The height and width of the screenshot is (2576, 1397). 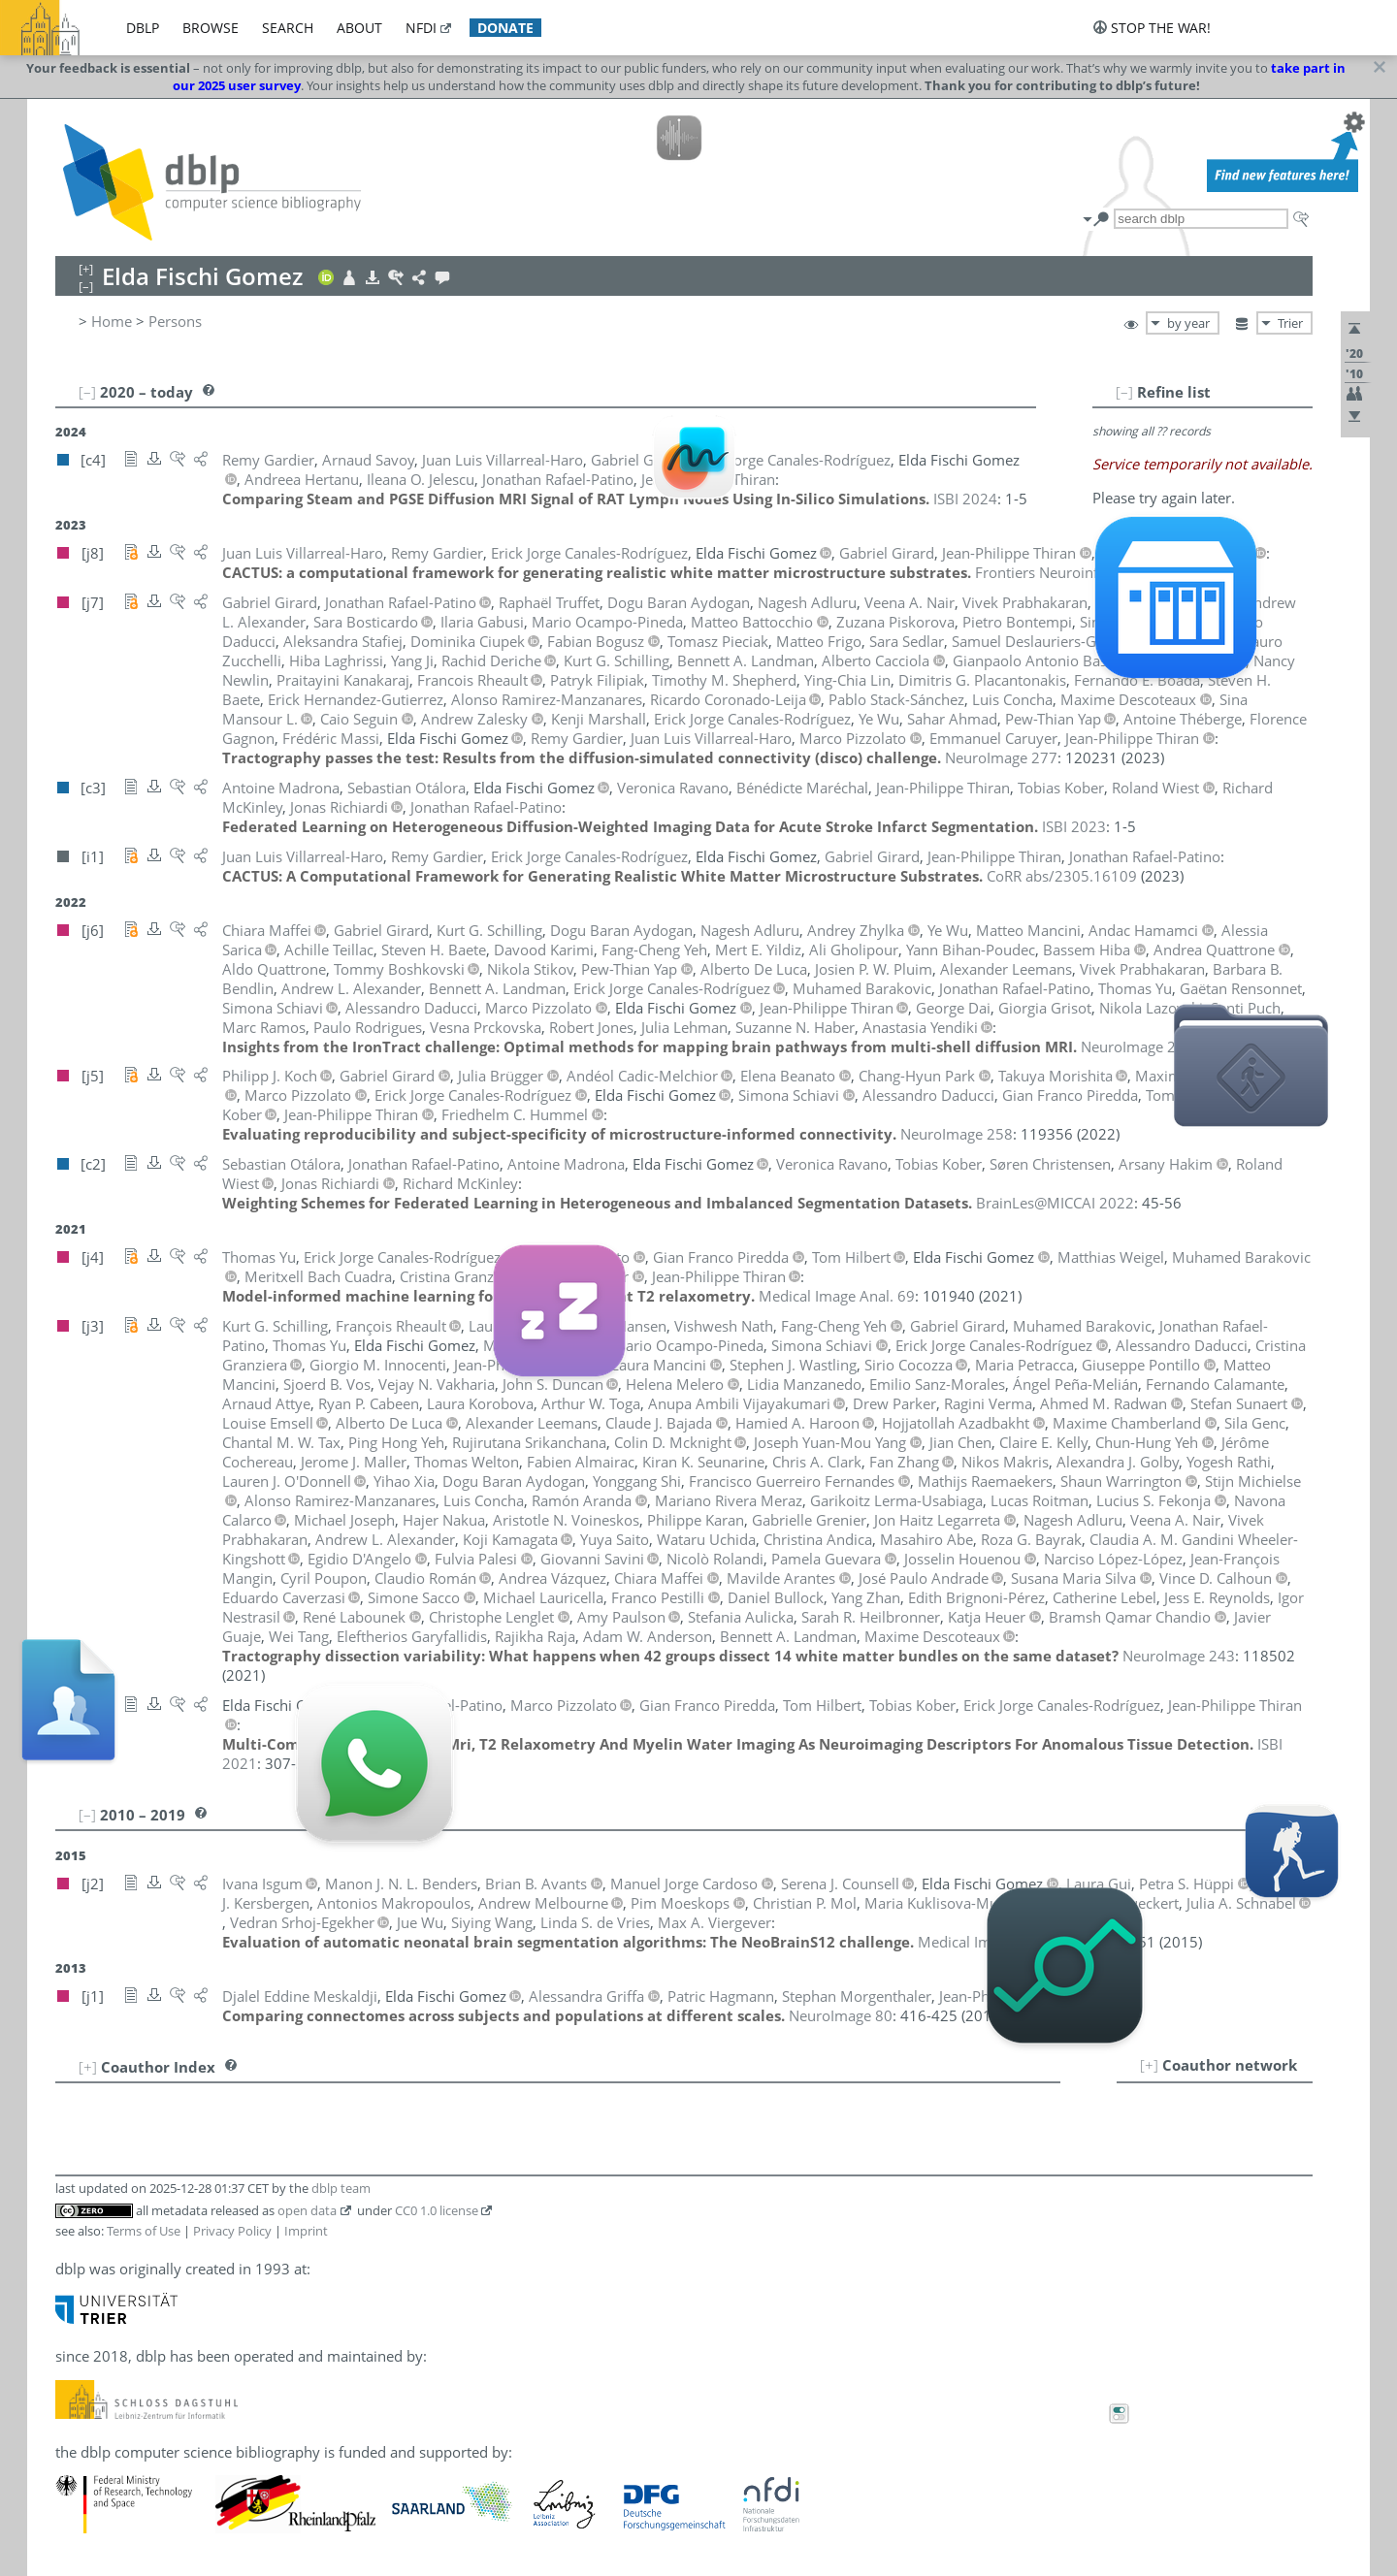 What do you see at coordinates (1064, 1965) in the screenshot?
I see `open gnome layout switcher settings` at bounding box center [1064, 1965].